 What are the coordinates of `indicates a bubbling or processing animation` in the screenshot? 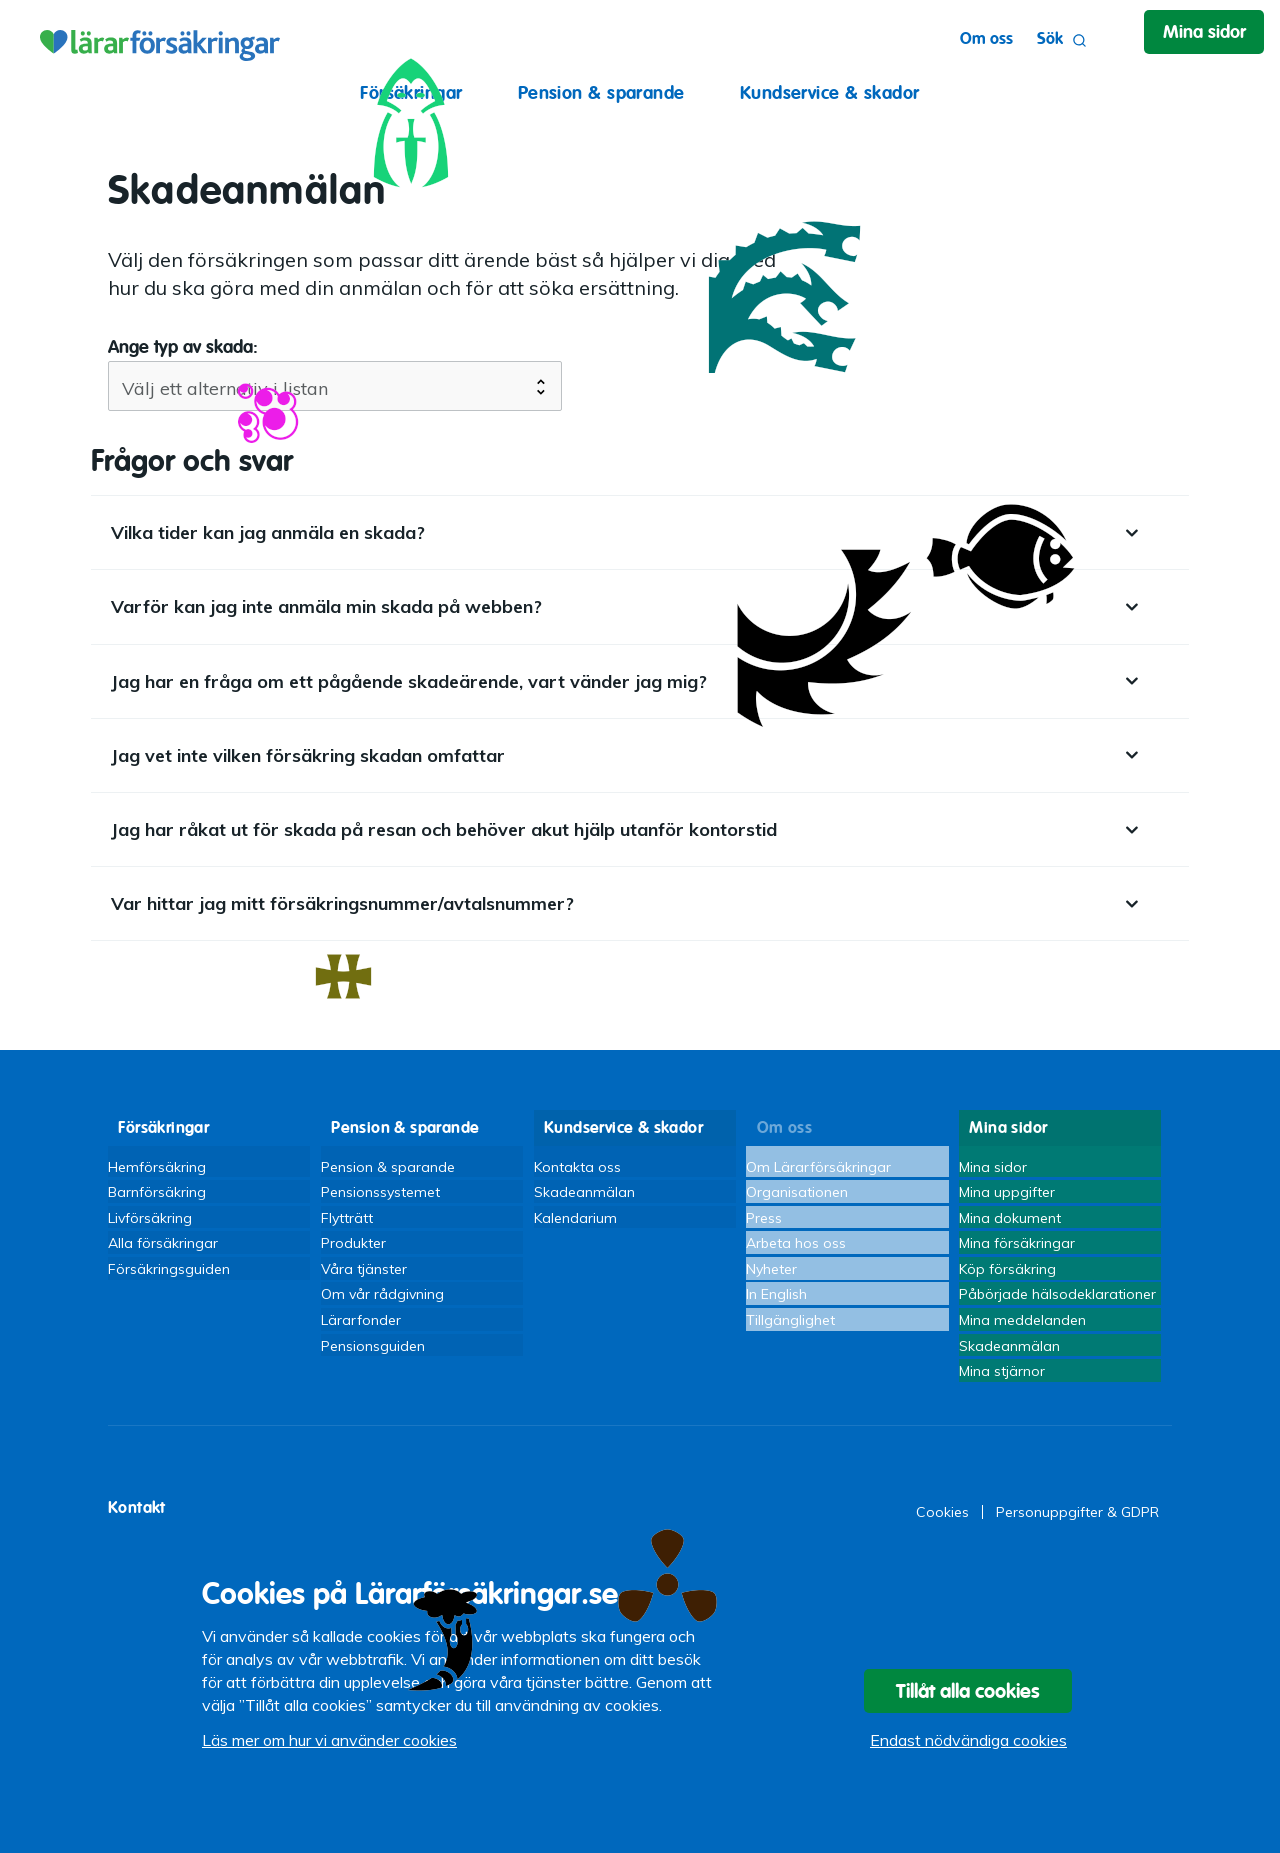 It's located at (268, 413).